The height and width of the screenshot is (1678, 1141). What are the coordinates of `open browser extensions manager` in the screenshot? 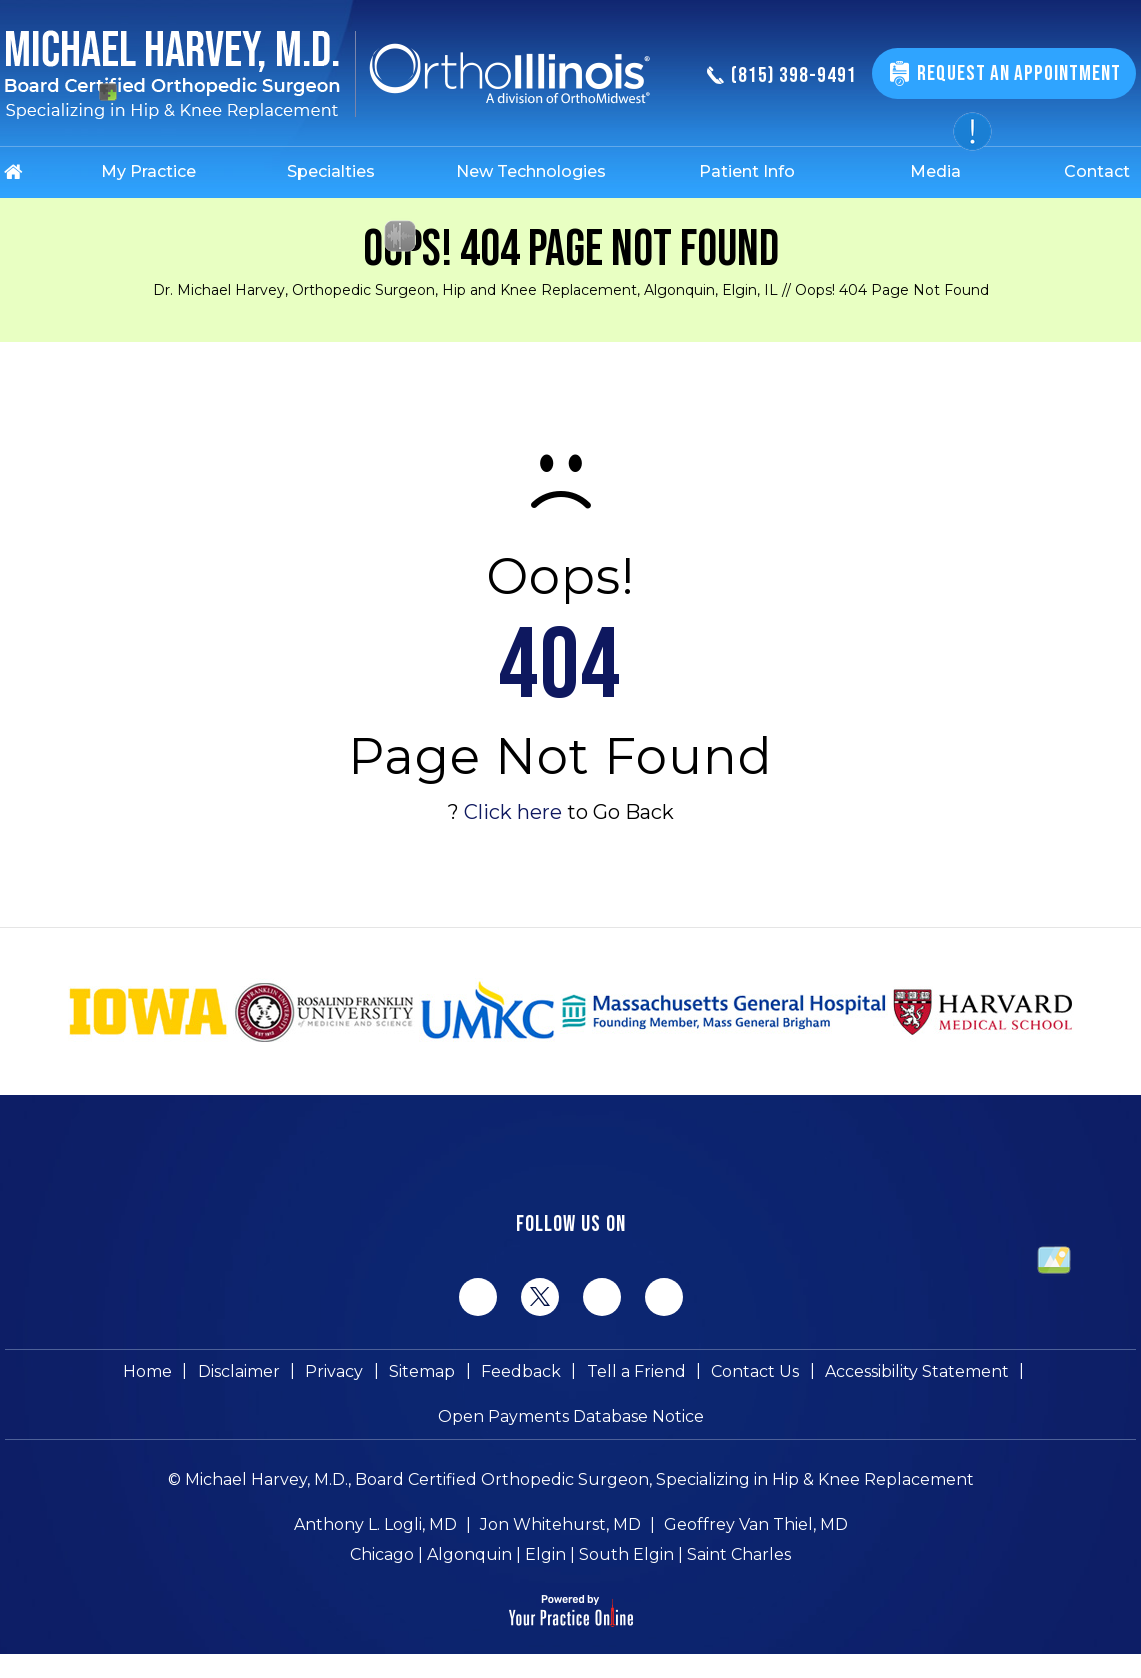 It's located at (108, 92).